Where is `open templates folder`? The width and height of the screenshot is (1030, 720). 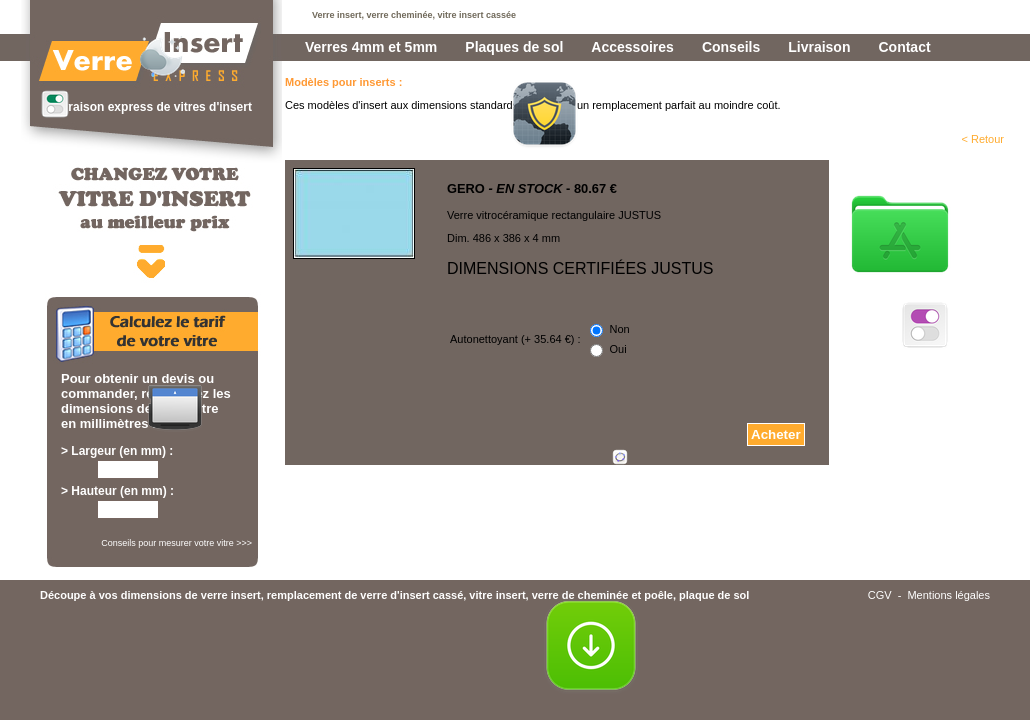
open templates folder is located at coordinates (900, 234).